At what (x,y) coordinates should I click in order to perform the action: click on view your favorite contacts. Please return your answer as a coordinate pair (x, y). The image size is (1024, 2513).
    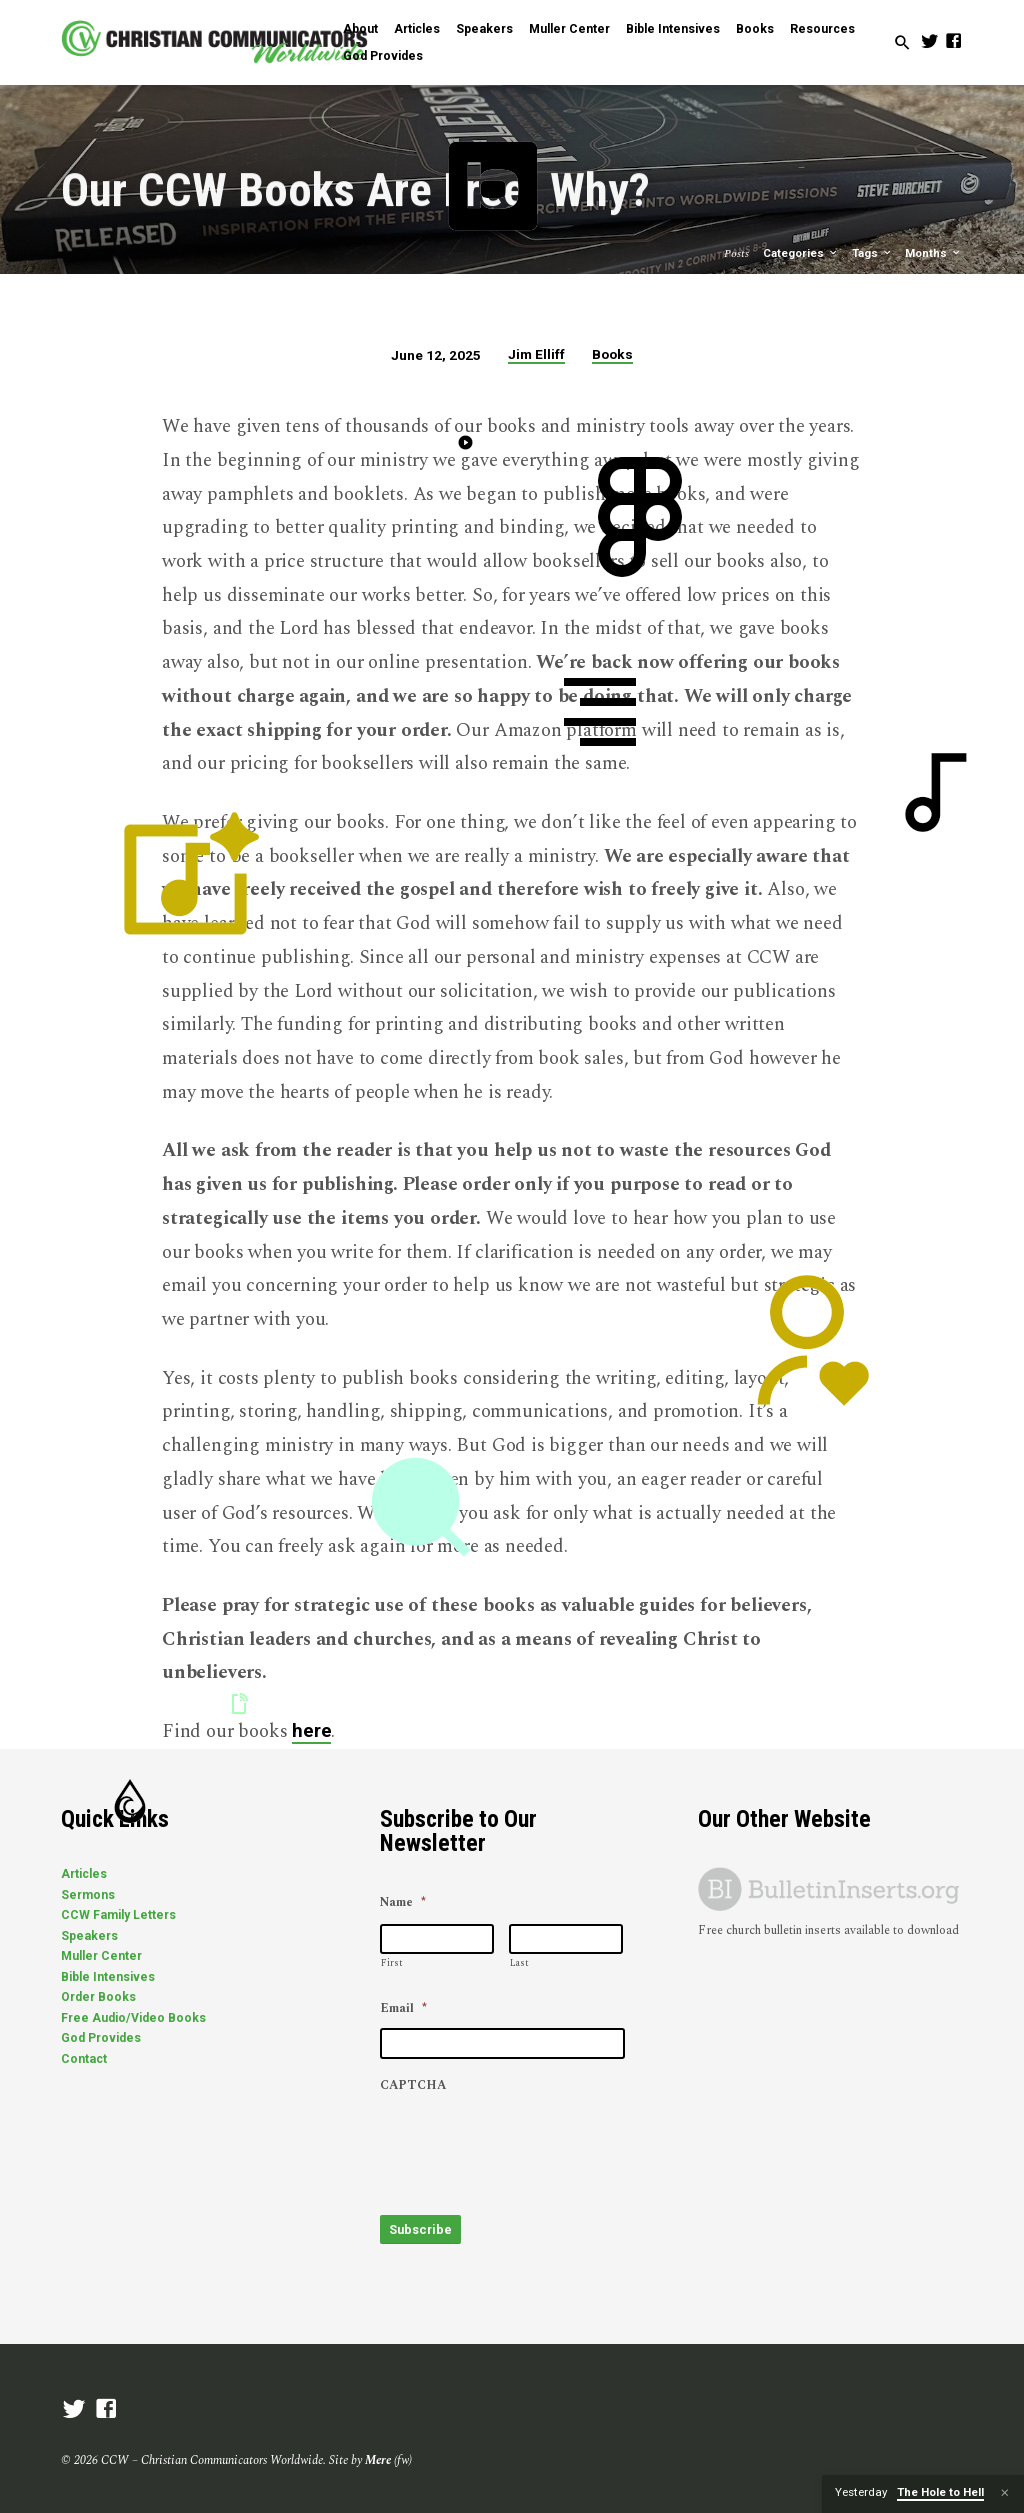
    Looking at the image, I should click on (807, 1343).